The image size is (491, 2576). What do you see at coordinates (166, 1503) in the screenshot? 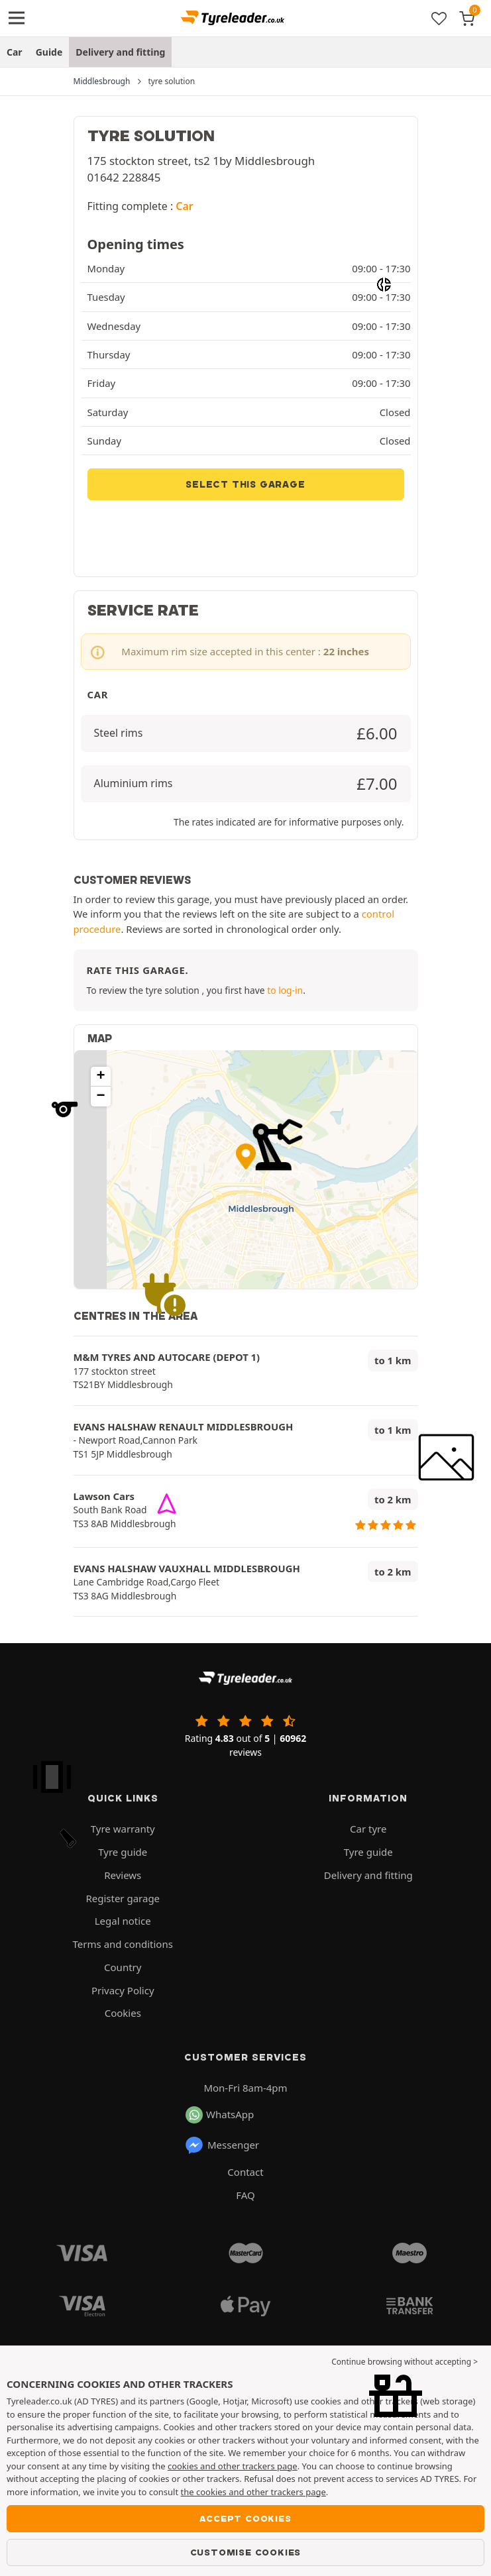
I see `navigate to current direction` at bounding box center [166, 1503].